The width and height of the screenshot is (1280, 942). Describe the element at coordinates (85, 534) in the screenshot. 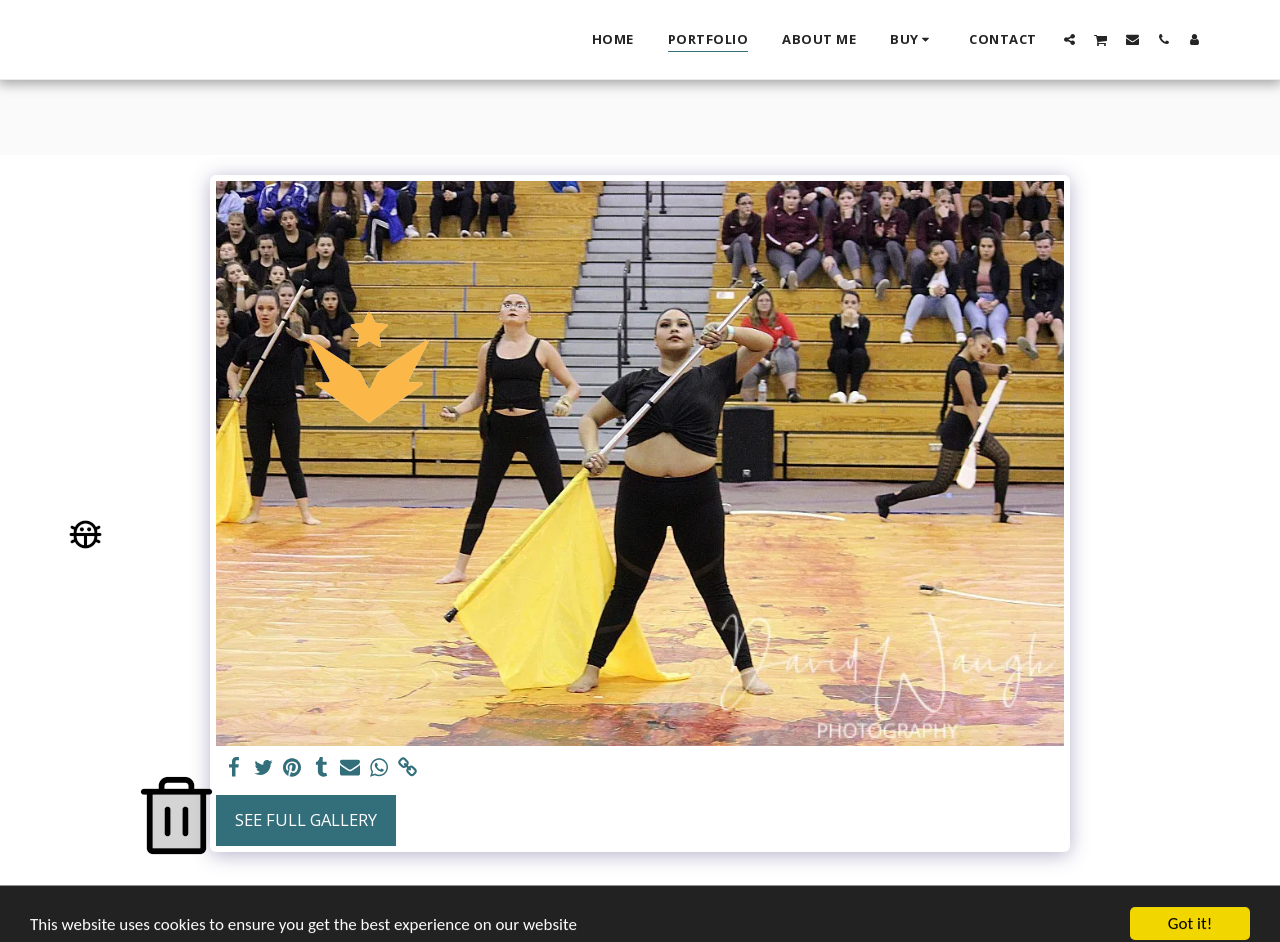

I see `report a bug or issue` at that location.